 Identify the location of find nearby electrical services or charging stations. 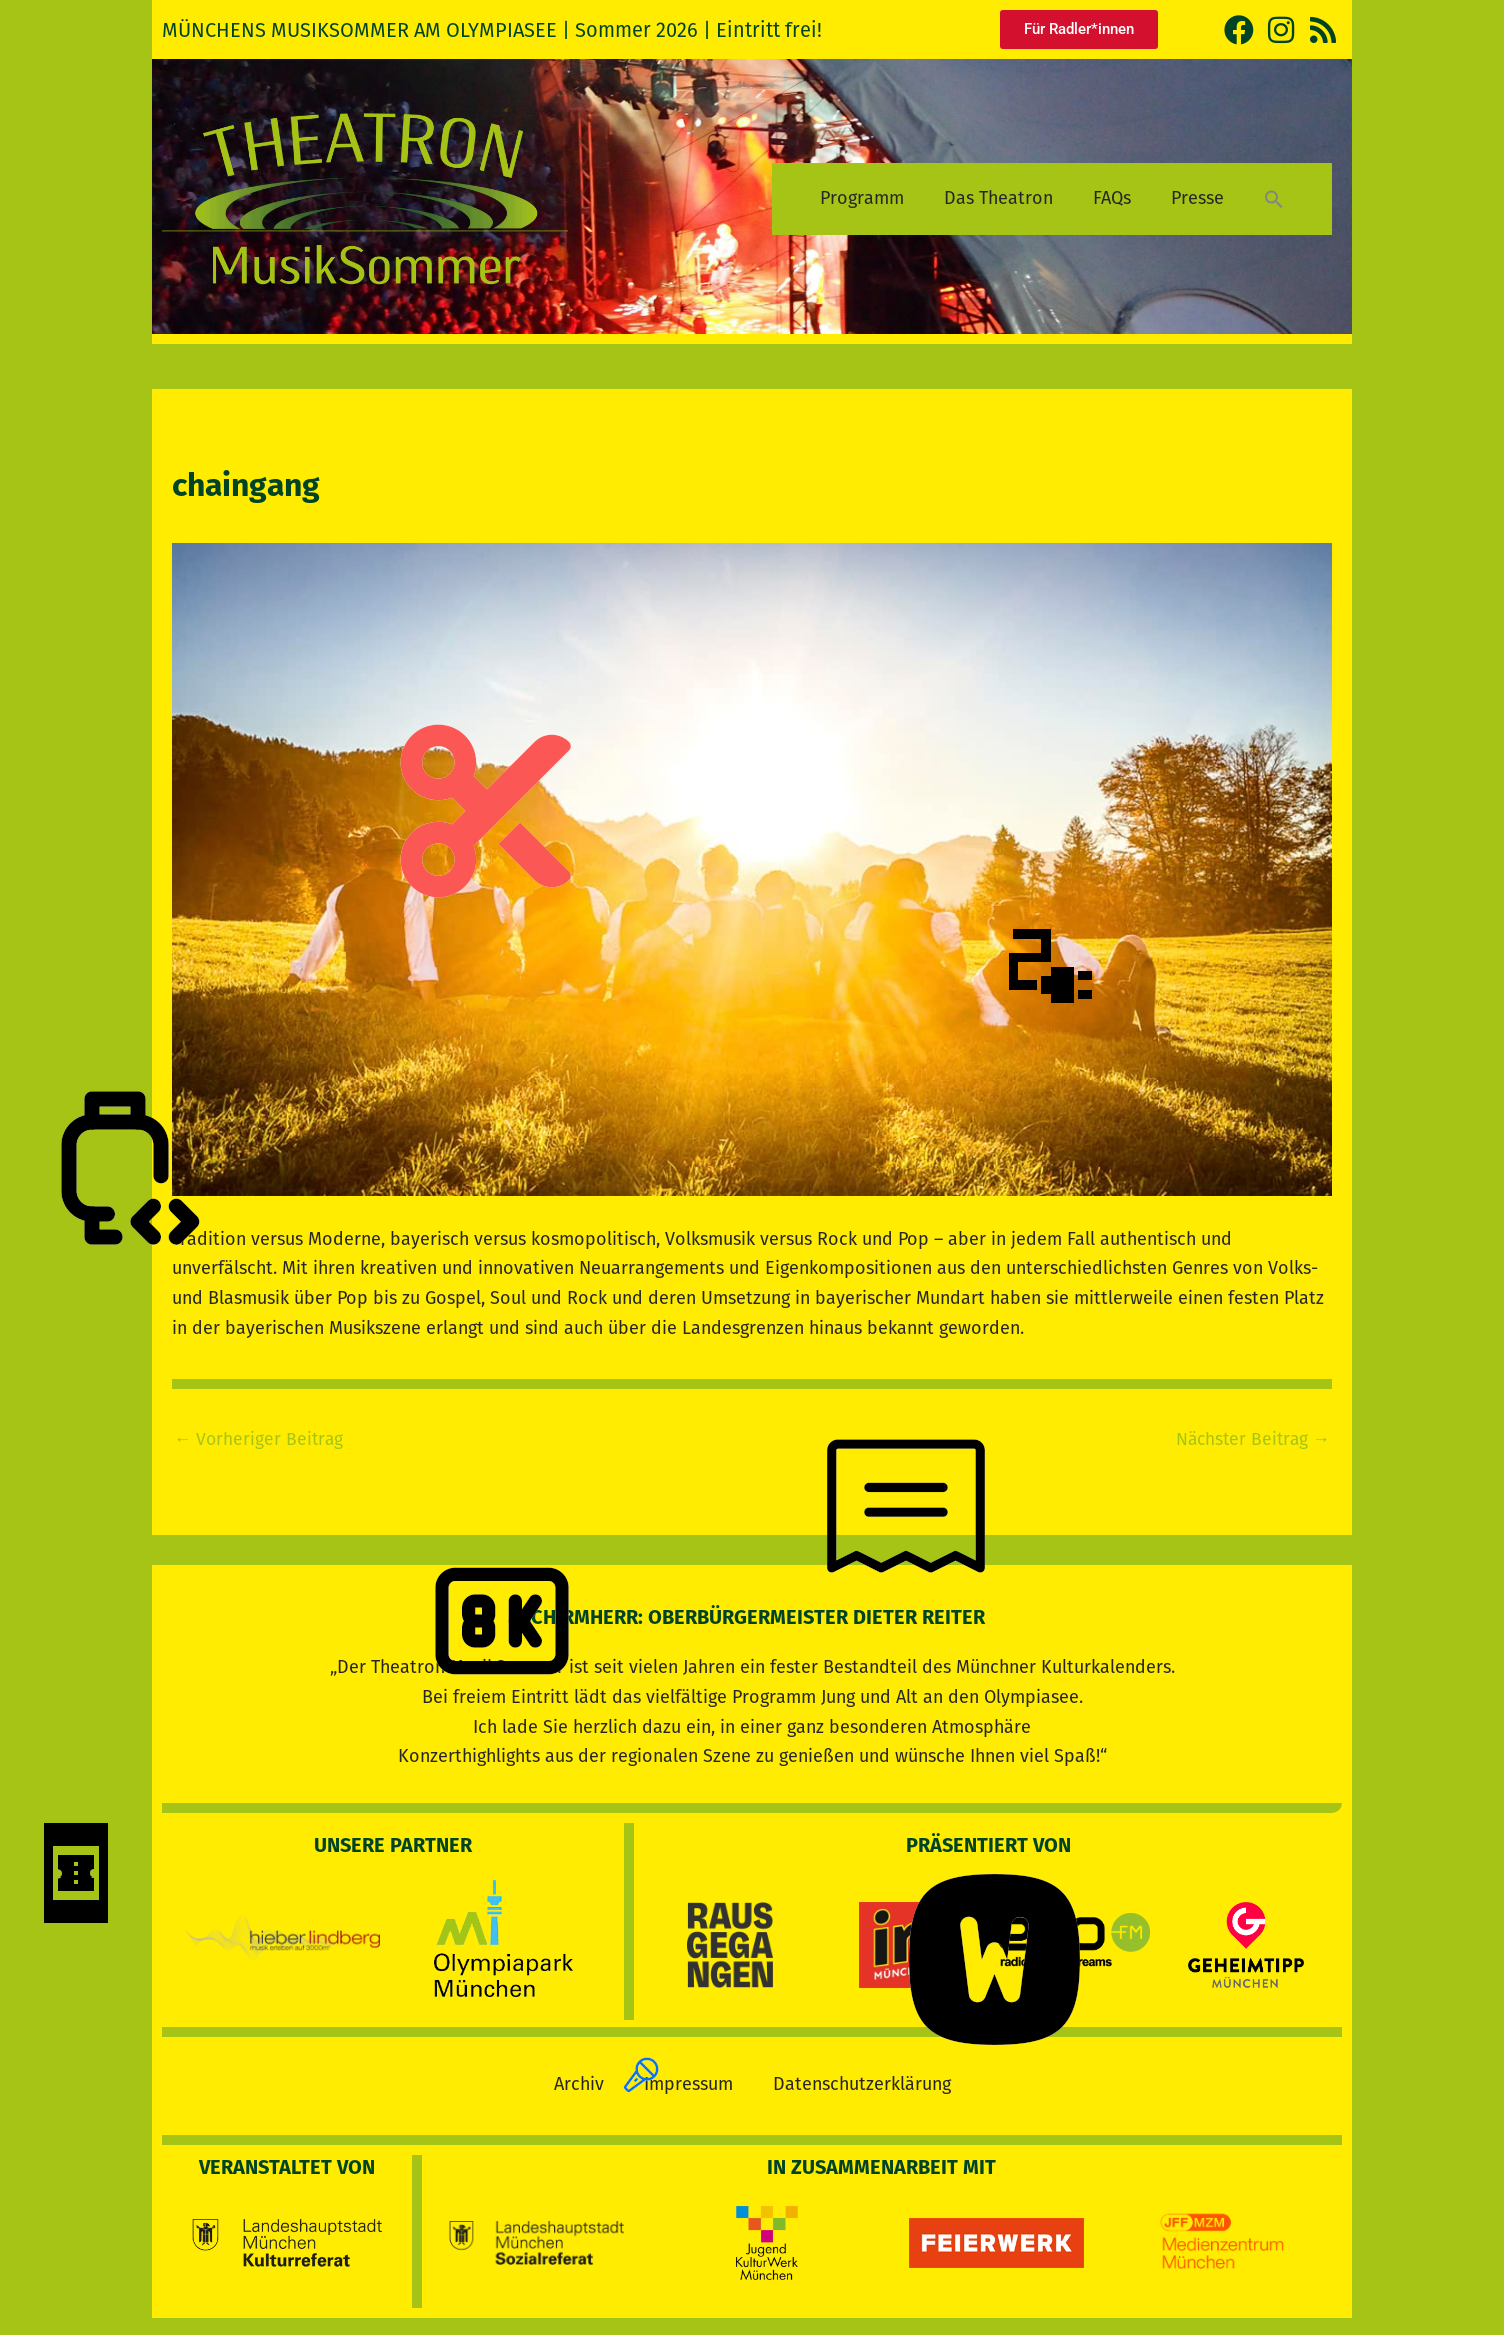
(1050, 966).